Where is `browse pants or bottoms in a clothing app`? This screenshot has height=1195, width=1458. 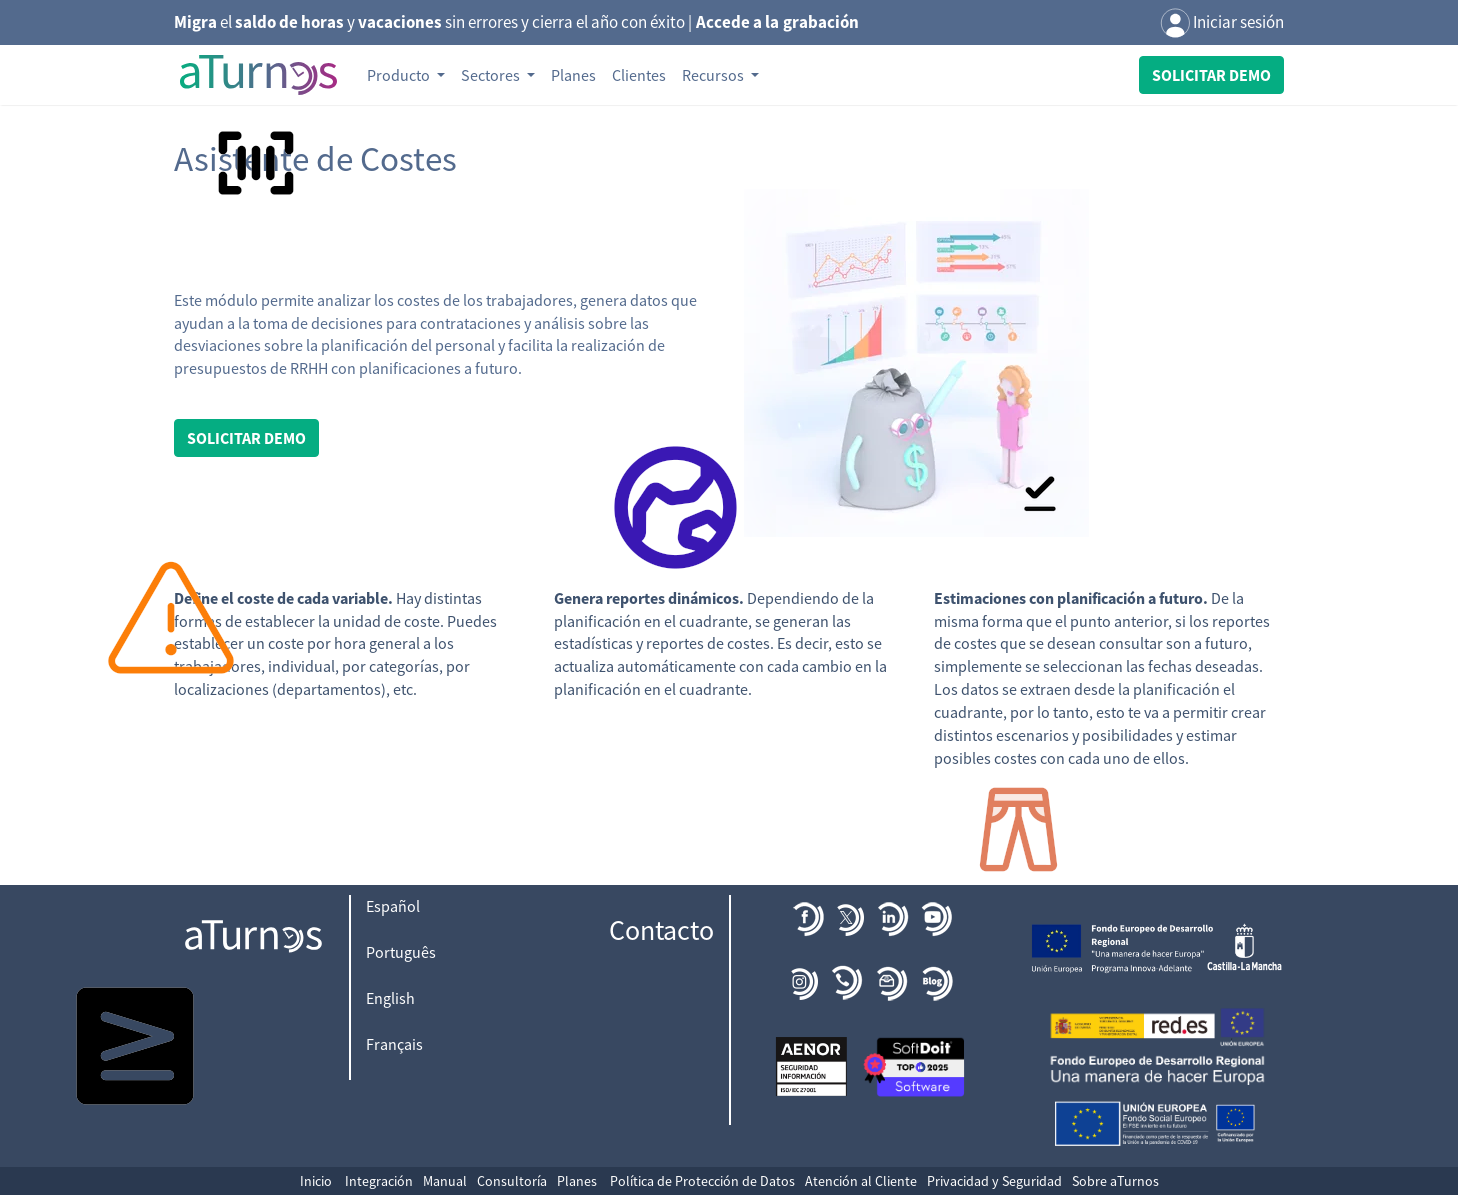 browse pants or bottoms in a clothing app is located at coordinates (1018, 829).